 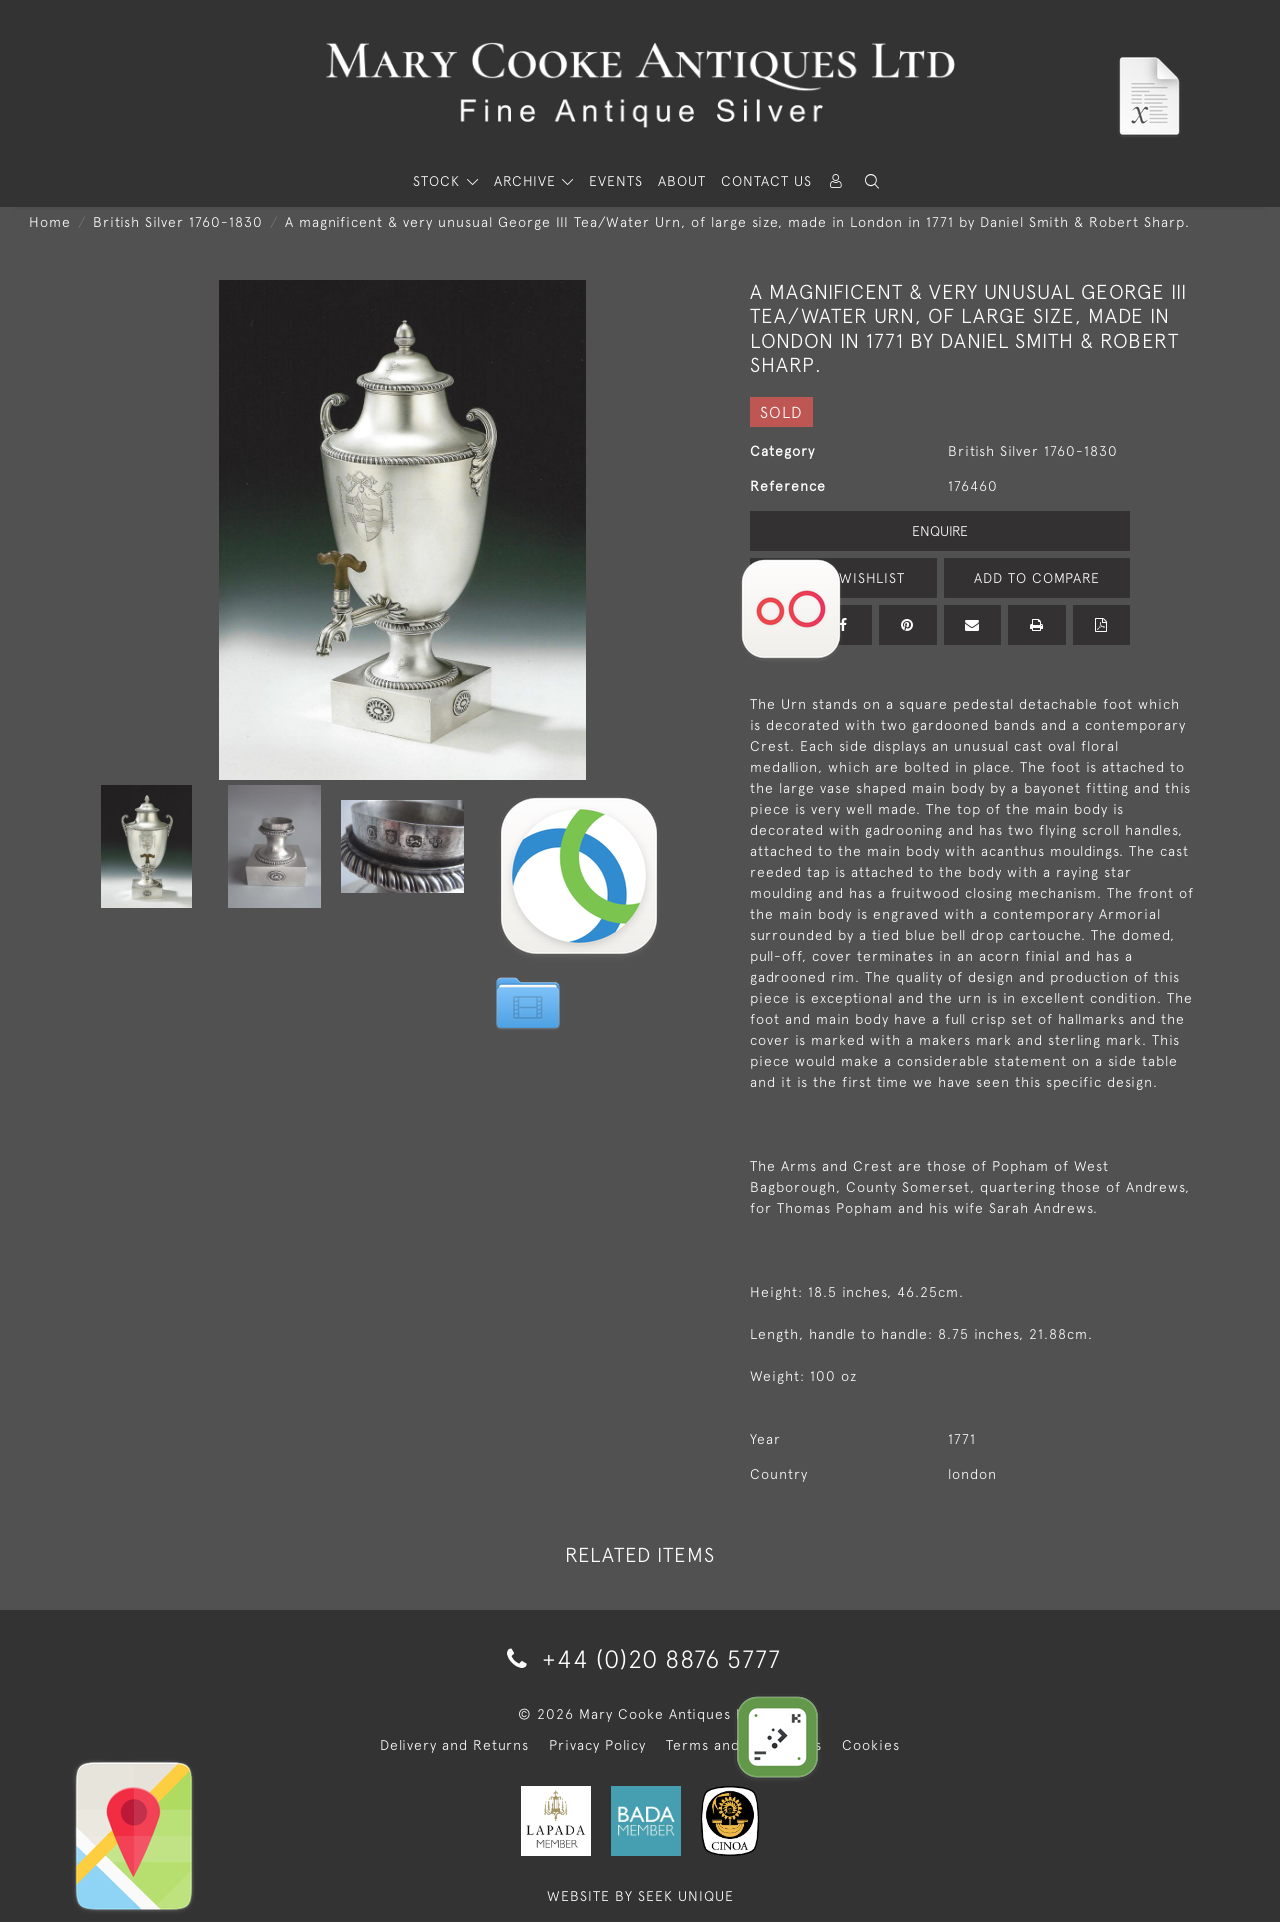 What do you see at coordinates (1149, 97) in the screenshot?
I see `xournal++ document file` at bounding box center [1149, 97].